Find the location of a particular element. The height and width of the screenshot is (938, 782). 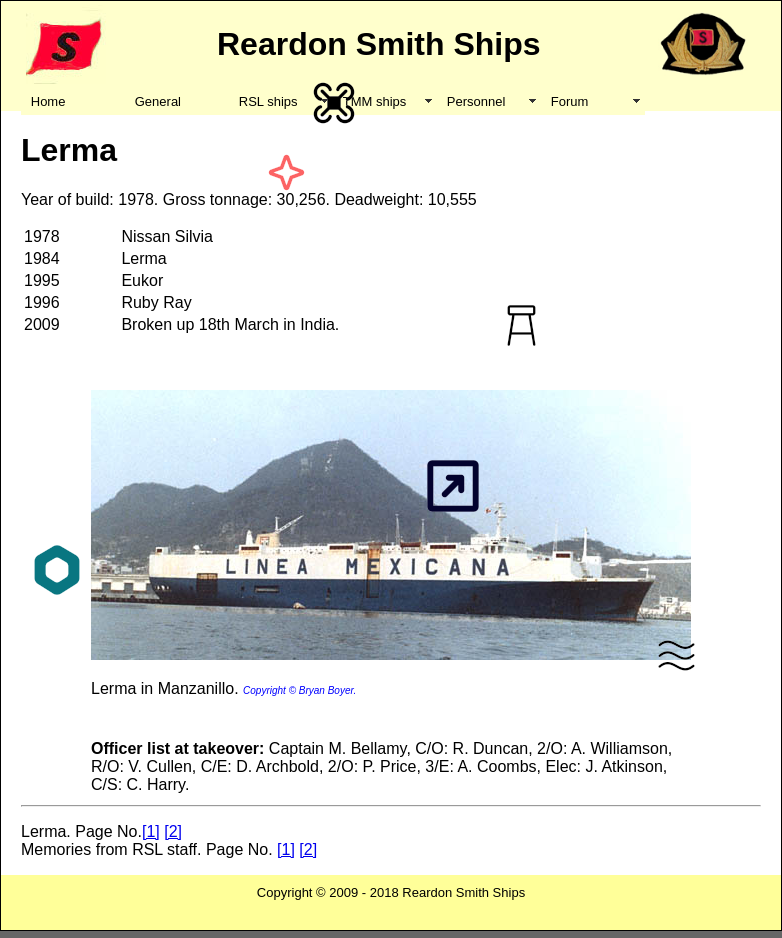

indicates a special or featured item is located at coordinates (286, 172).